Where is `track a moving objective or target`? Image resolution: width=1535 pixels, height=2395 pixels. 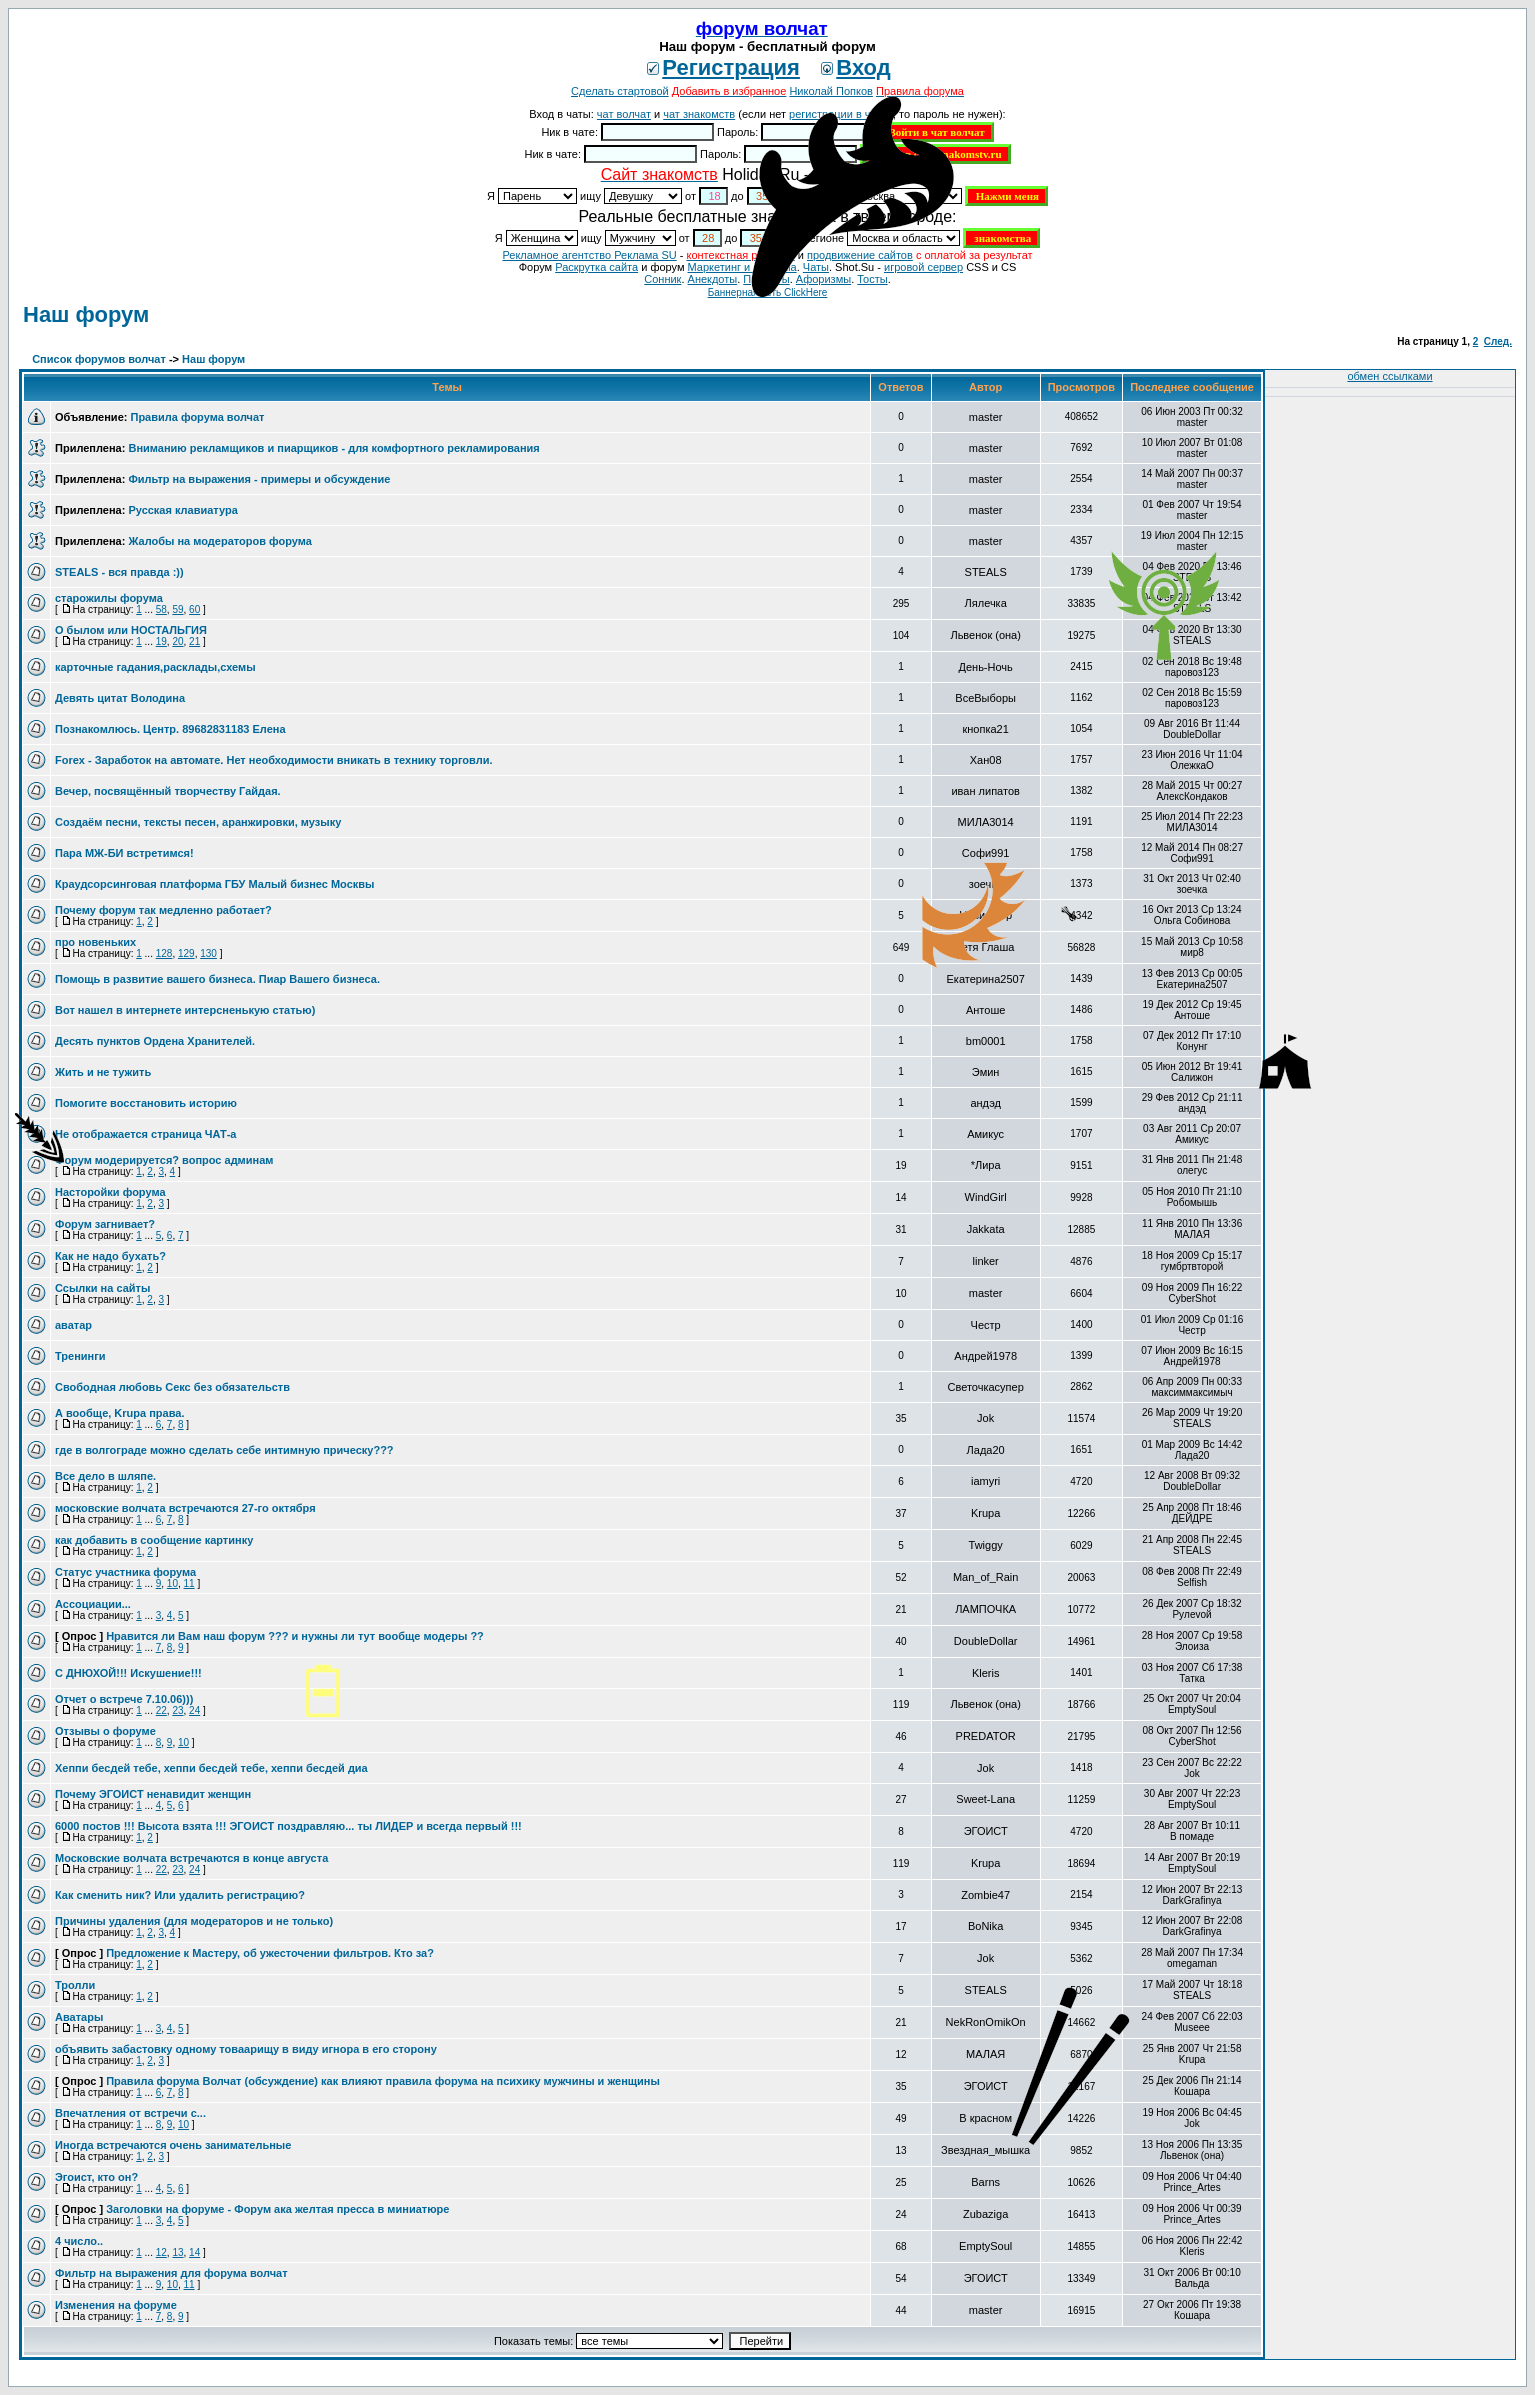 track a moving objective or target is located at coordinates (1164, 605).